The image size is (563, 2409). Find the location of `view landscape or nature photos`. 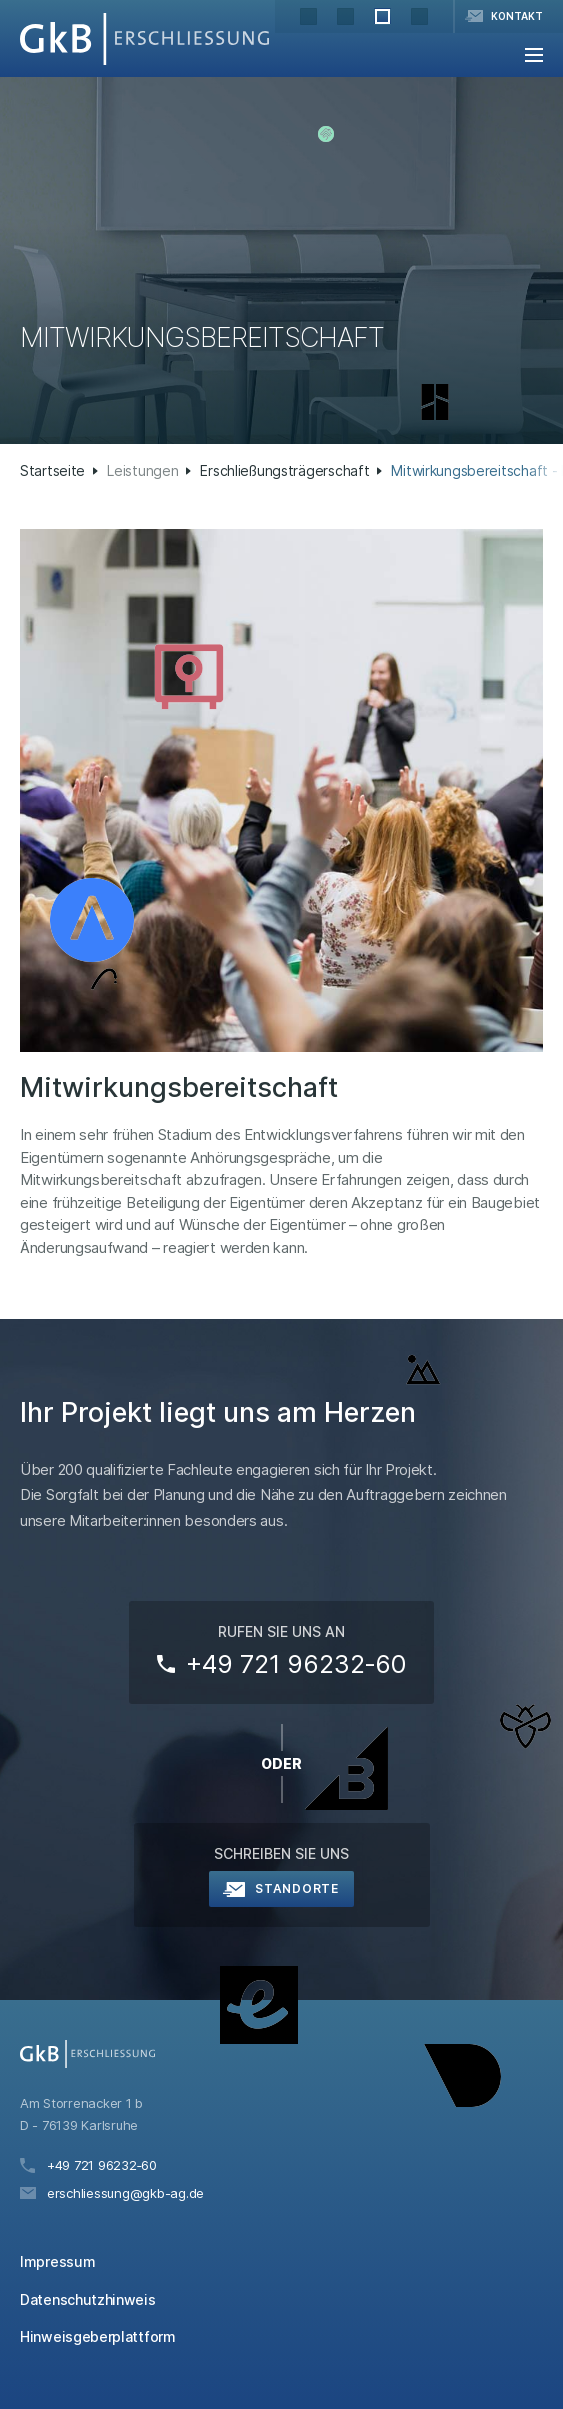

view landscape or nature photos is located at coordinates (422, 1369).